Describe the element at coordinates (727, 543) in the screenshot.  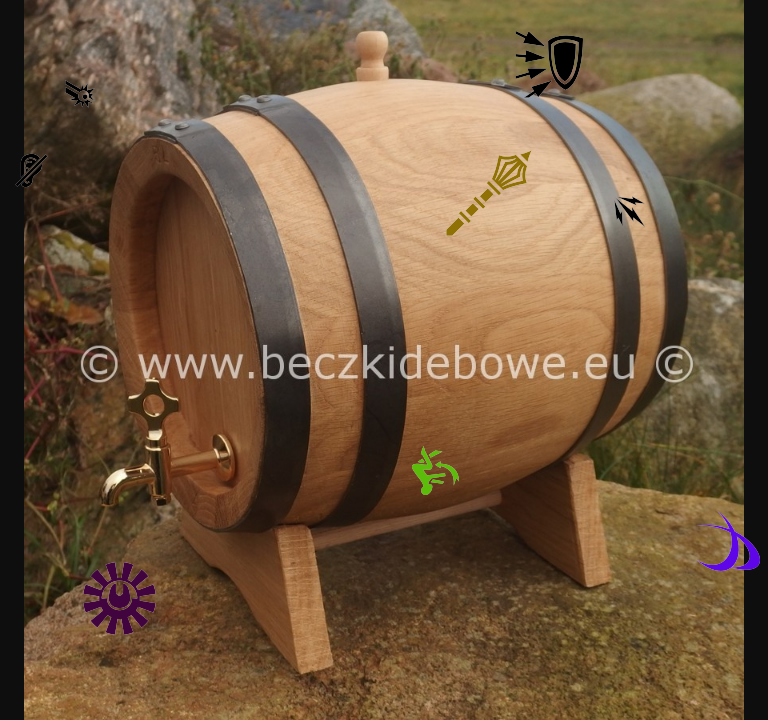
I see `indicates a slash or cutting attack action` at that location.